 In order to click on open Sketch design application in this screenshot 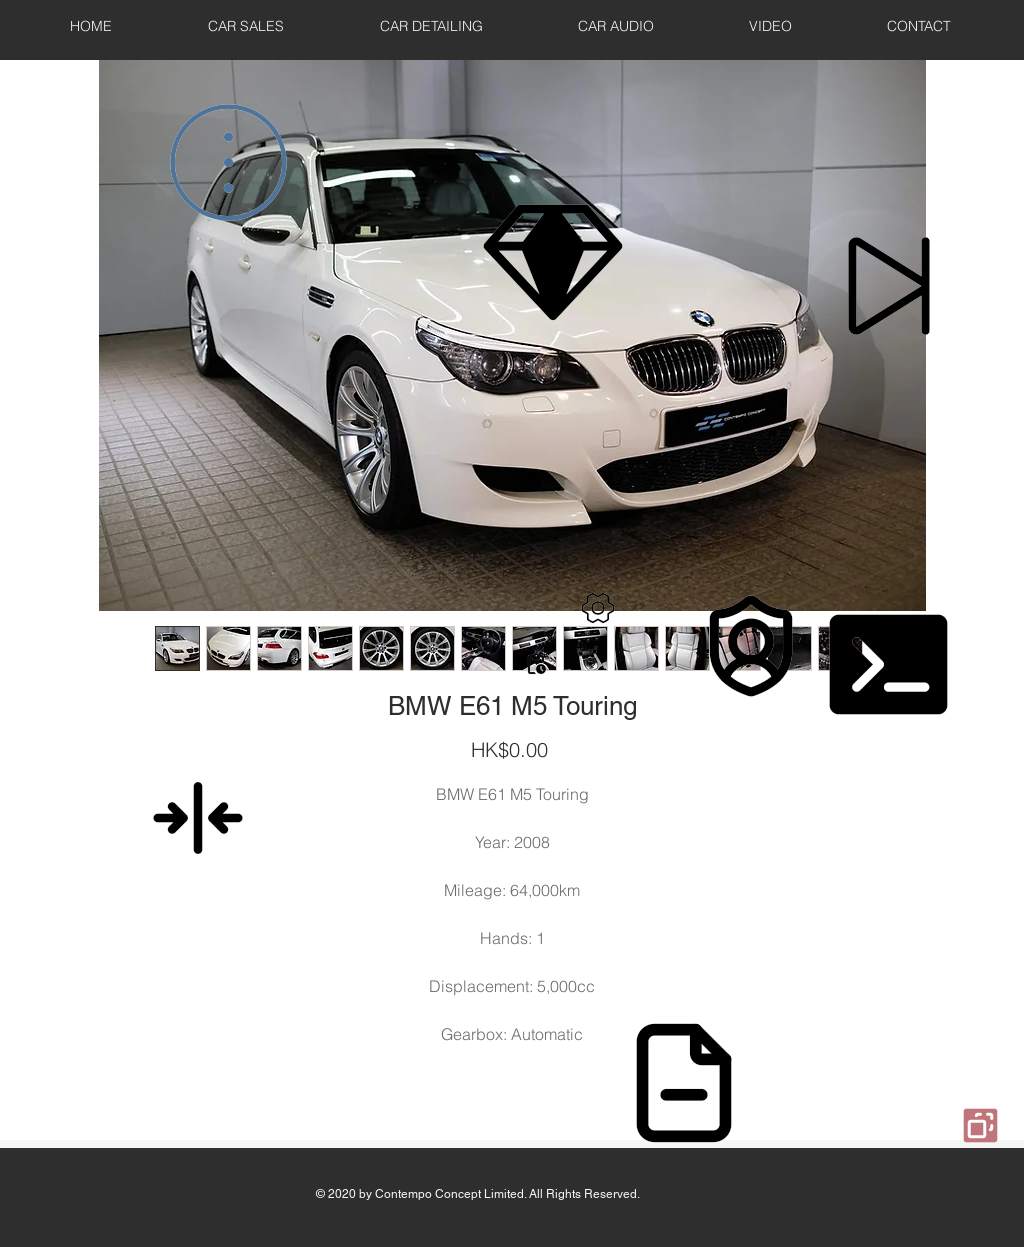, I will do `click(553, 260)`.